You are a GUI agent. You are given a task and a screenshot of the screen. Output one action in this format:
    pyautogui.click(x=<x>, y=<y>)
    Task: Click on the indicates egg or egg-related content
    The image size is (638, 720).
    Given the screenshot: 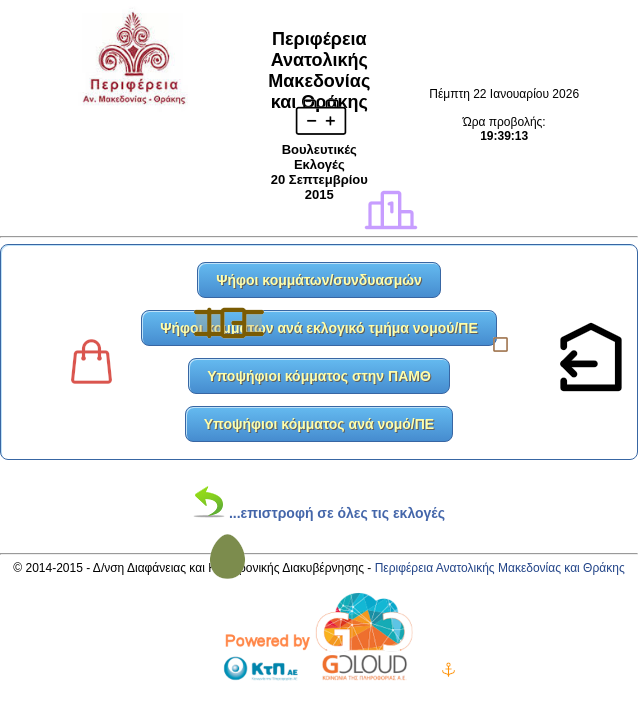 What is the action you would take?
    pyautogui.click(x=227, y=556)
    